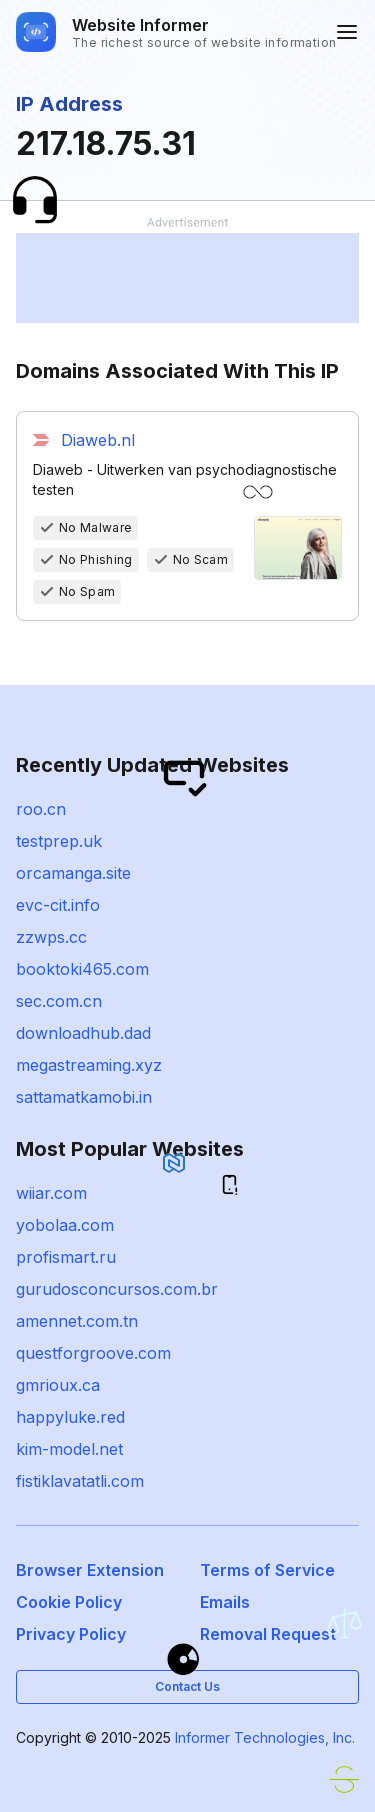  Describe the element at coordinates (344, 1623) in the screenshot. I see `compare items or options` at that location.